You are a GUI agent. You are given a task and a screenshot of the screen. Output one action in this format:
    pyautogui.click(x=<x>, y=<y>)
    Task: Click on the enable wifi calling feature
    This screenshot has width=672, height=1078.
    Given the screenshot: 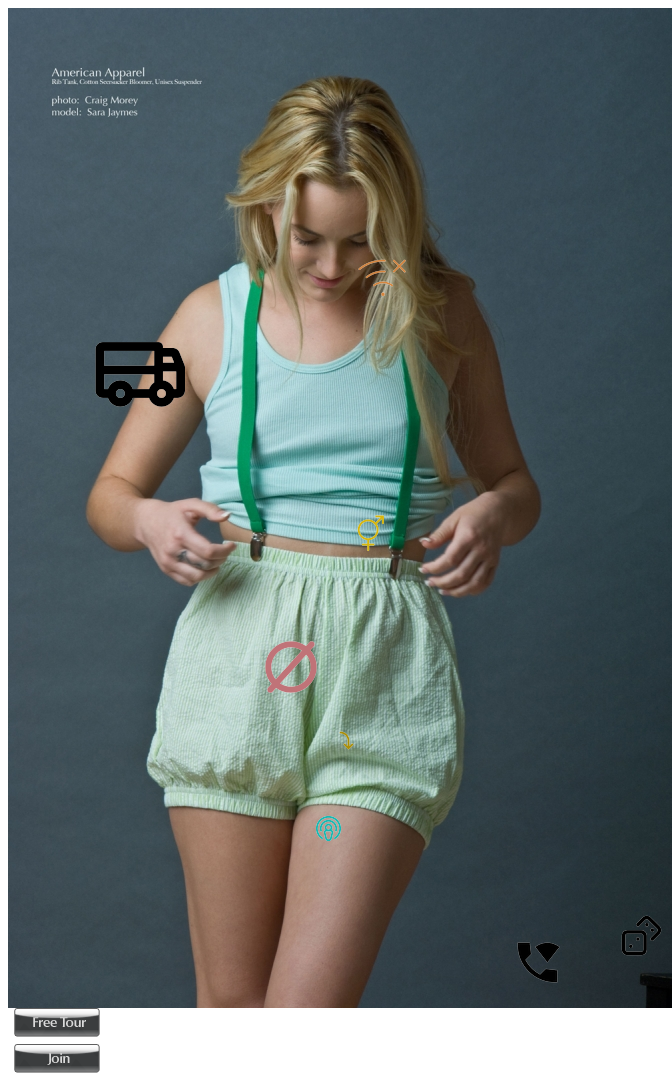 What is the action you would take?
    pyautogui.click(x=537, y=962)
    